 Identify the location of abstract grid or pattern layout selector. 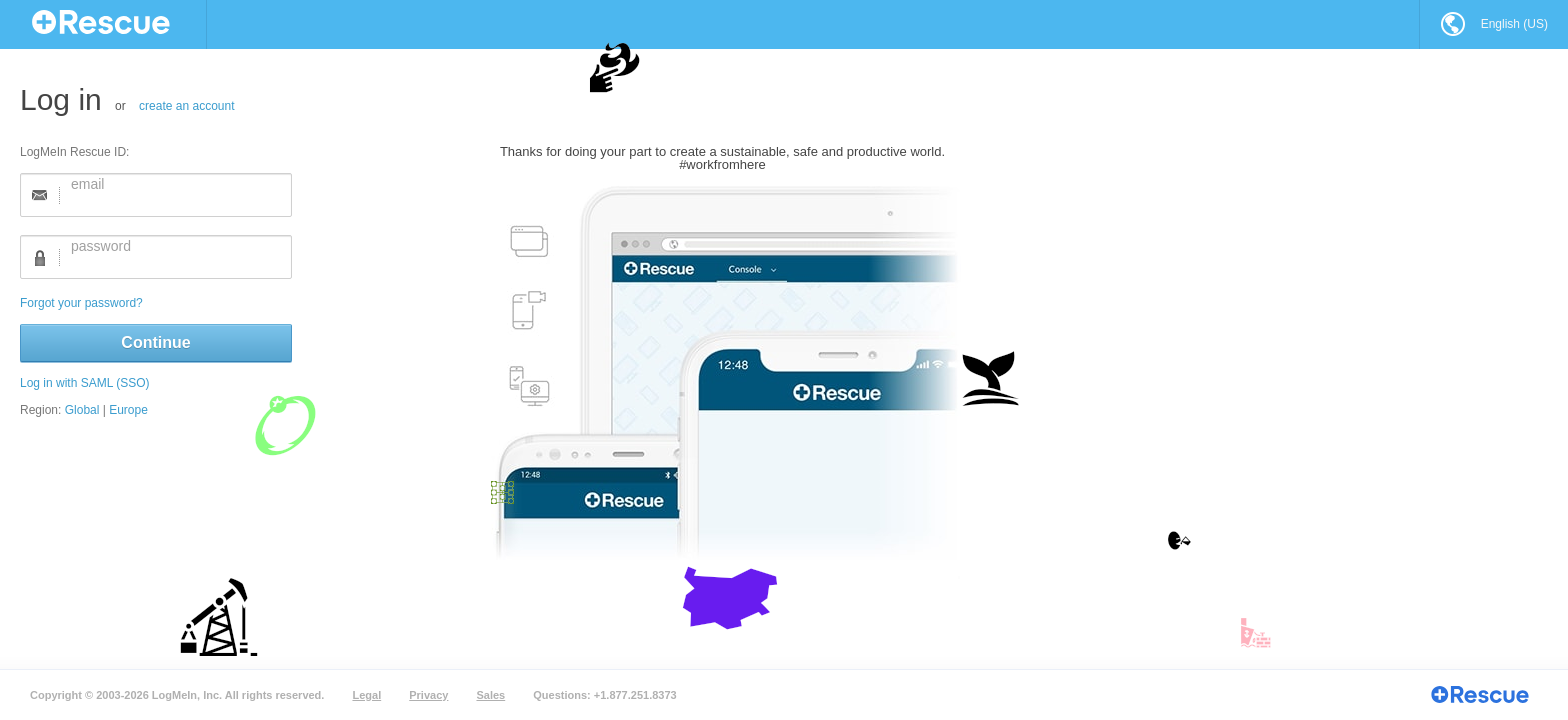
(502, 492).